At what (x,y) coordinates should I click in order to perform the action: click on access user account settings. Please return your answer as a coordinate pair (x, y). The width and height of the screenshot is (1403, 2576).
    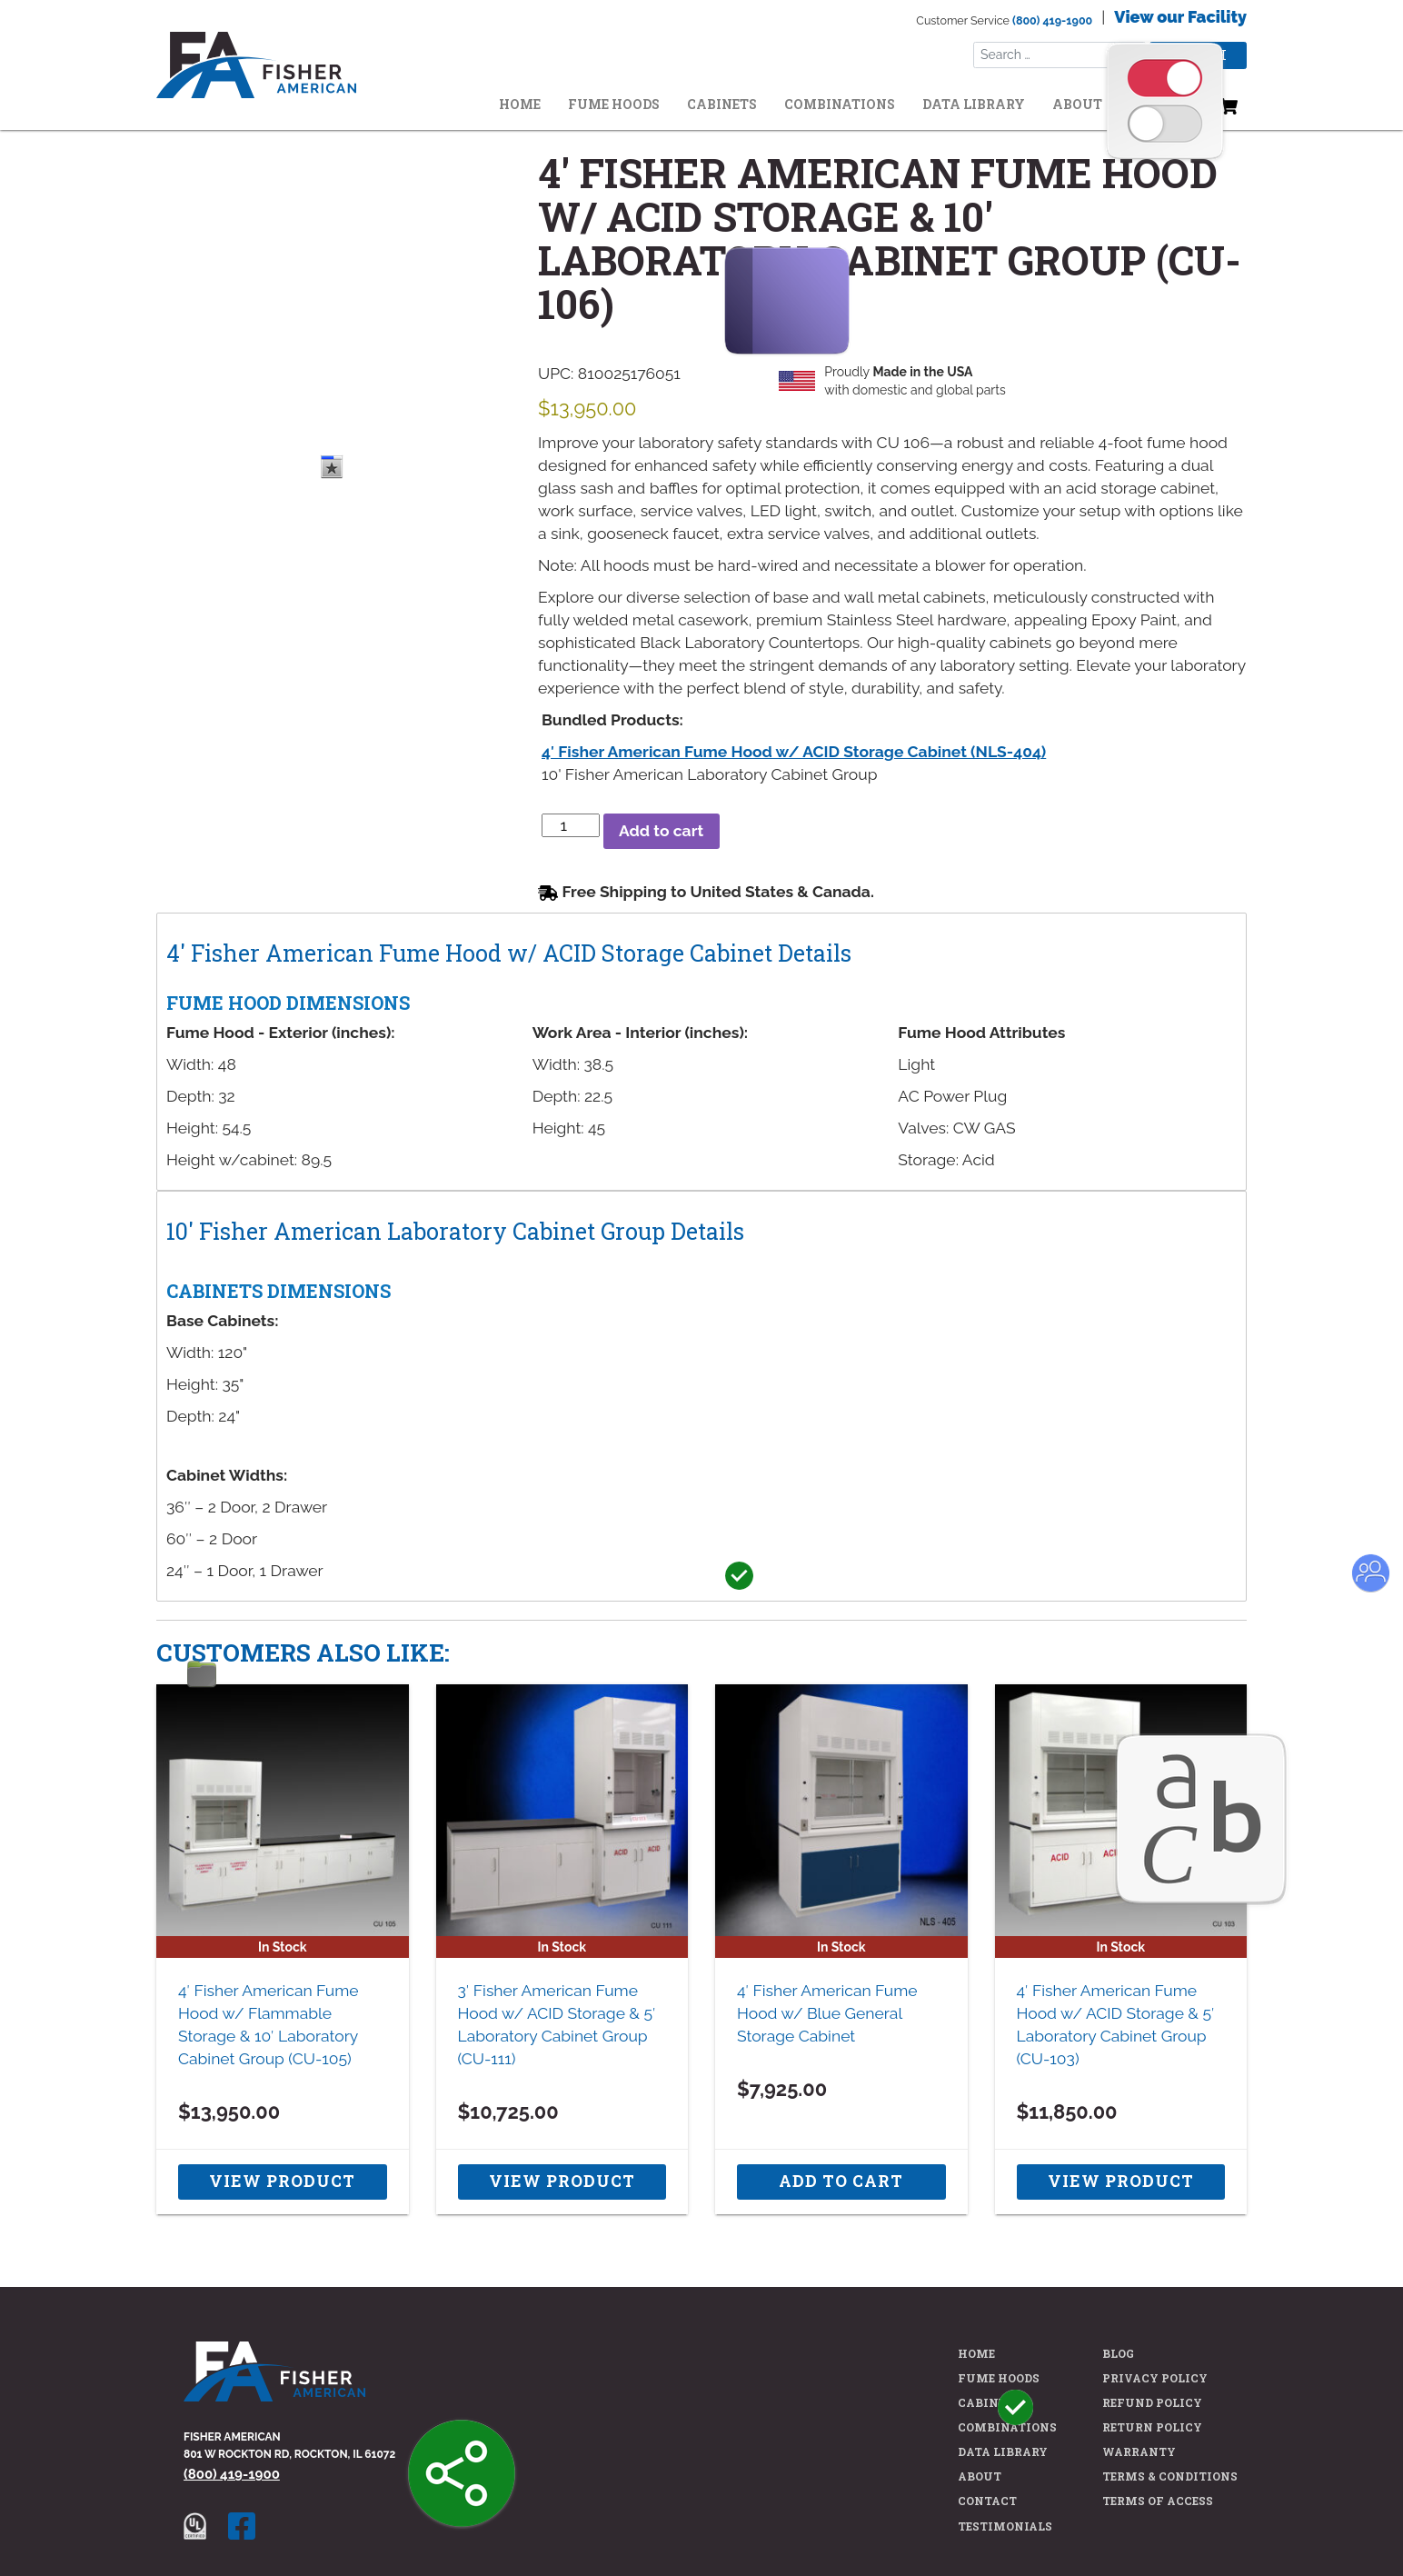
    Looking at the image, I should click on (1370, 1573).